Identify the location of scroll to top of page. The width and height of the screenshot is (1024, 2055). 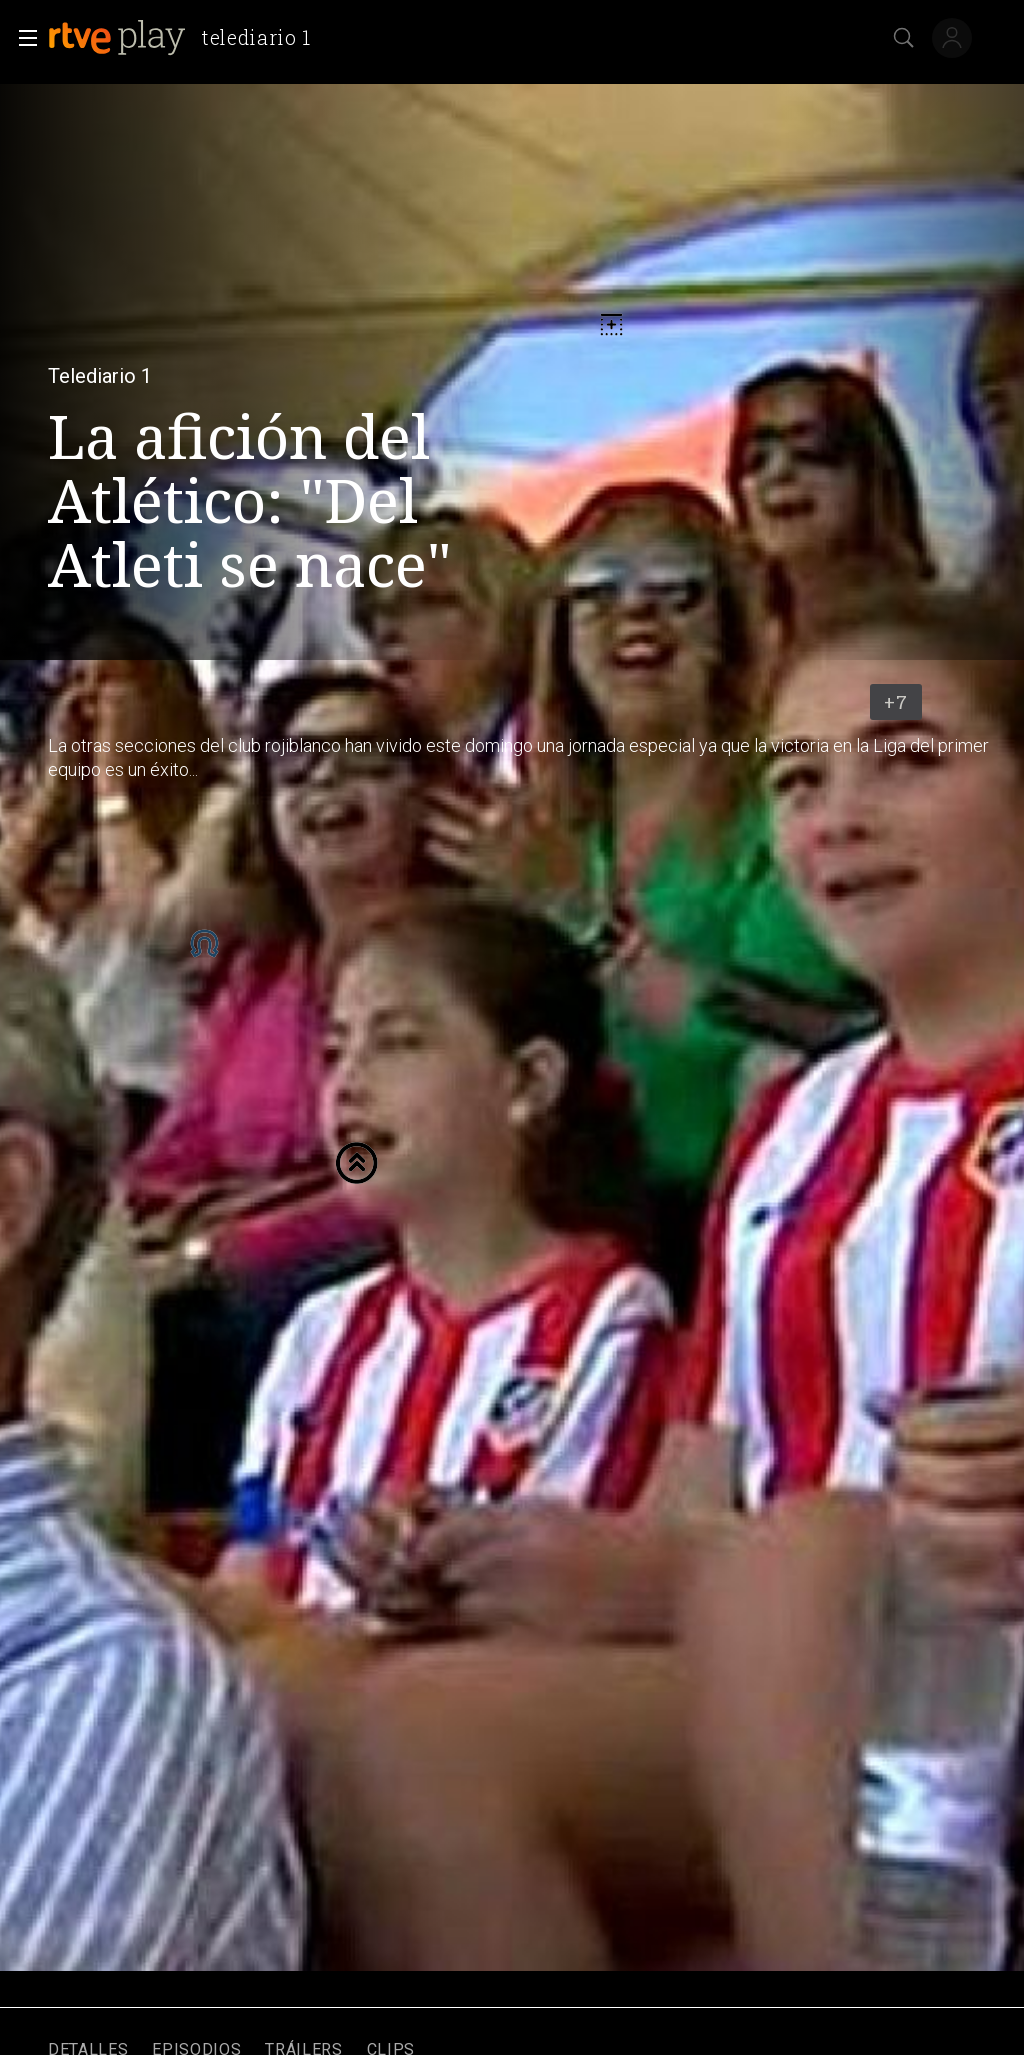
(357, 1163).